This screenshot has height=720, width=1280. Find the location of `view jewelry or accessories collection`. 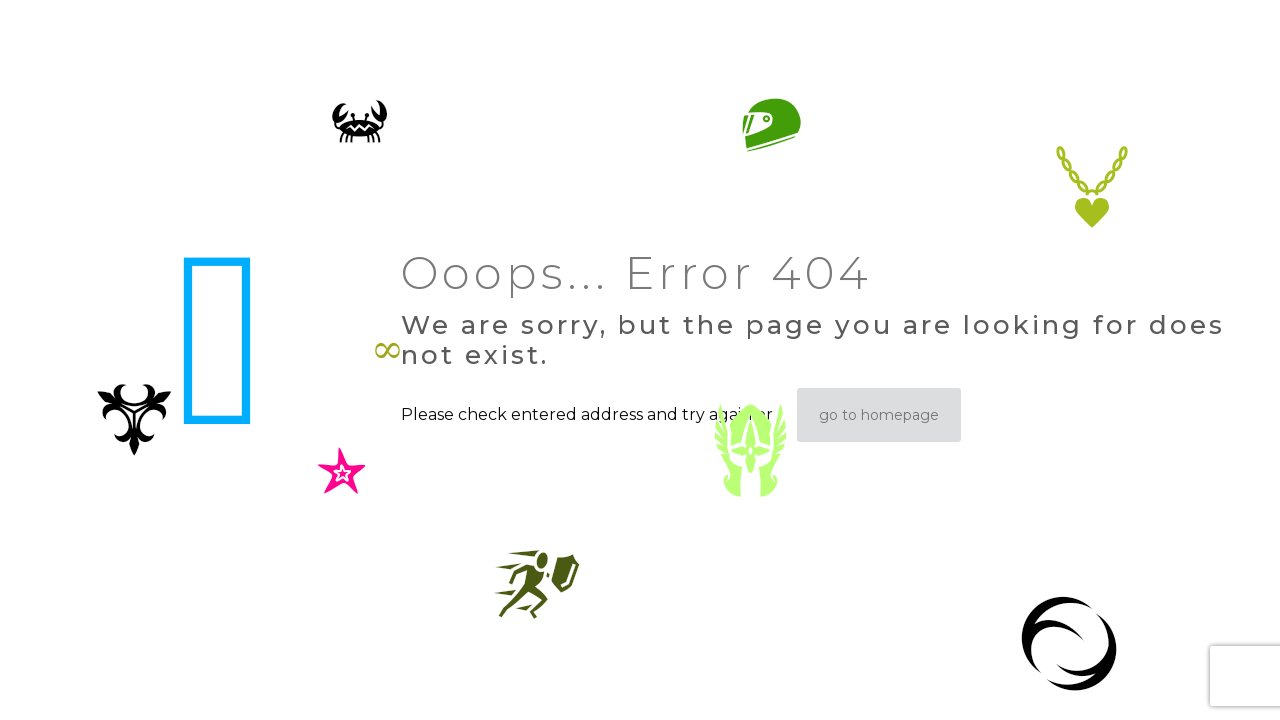

view jewelry or accessories collection is located at coordinates (1092, 187).